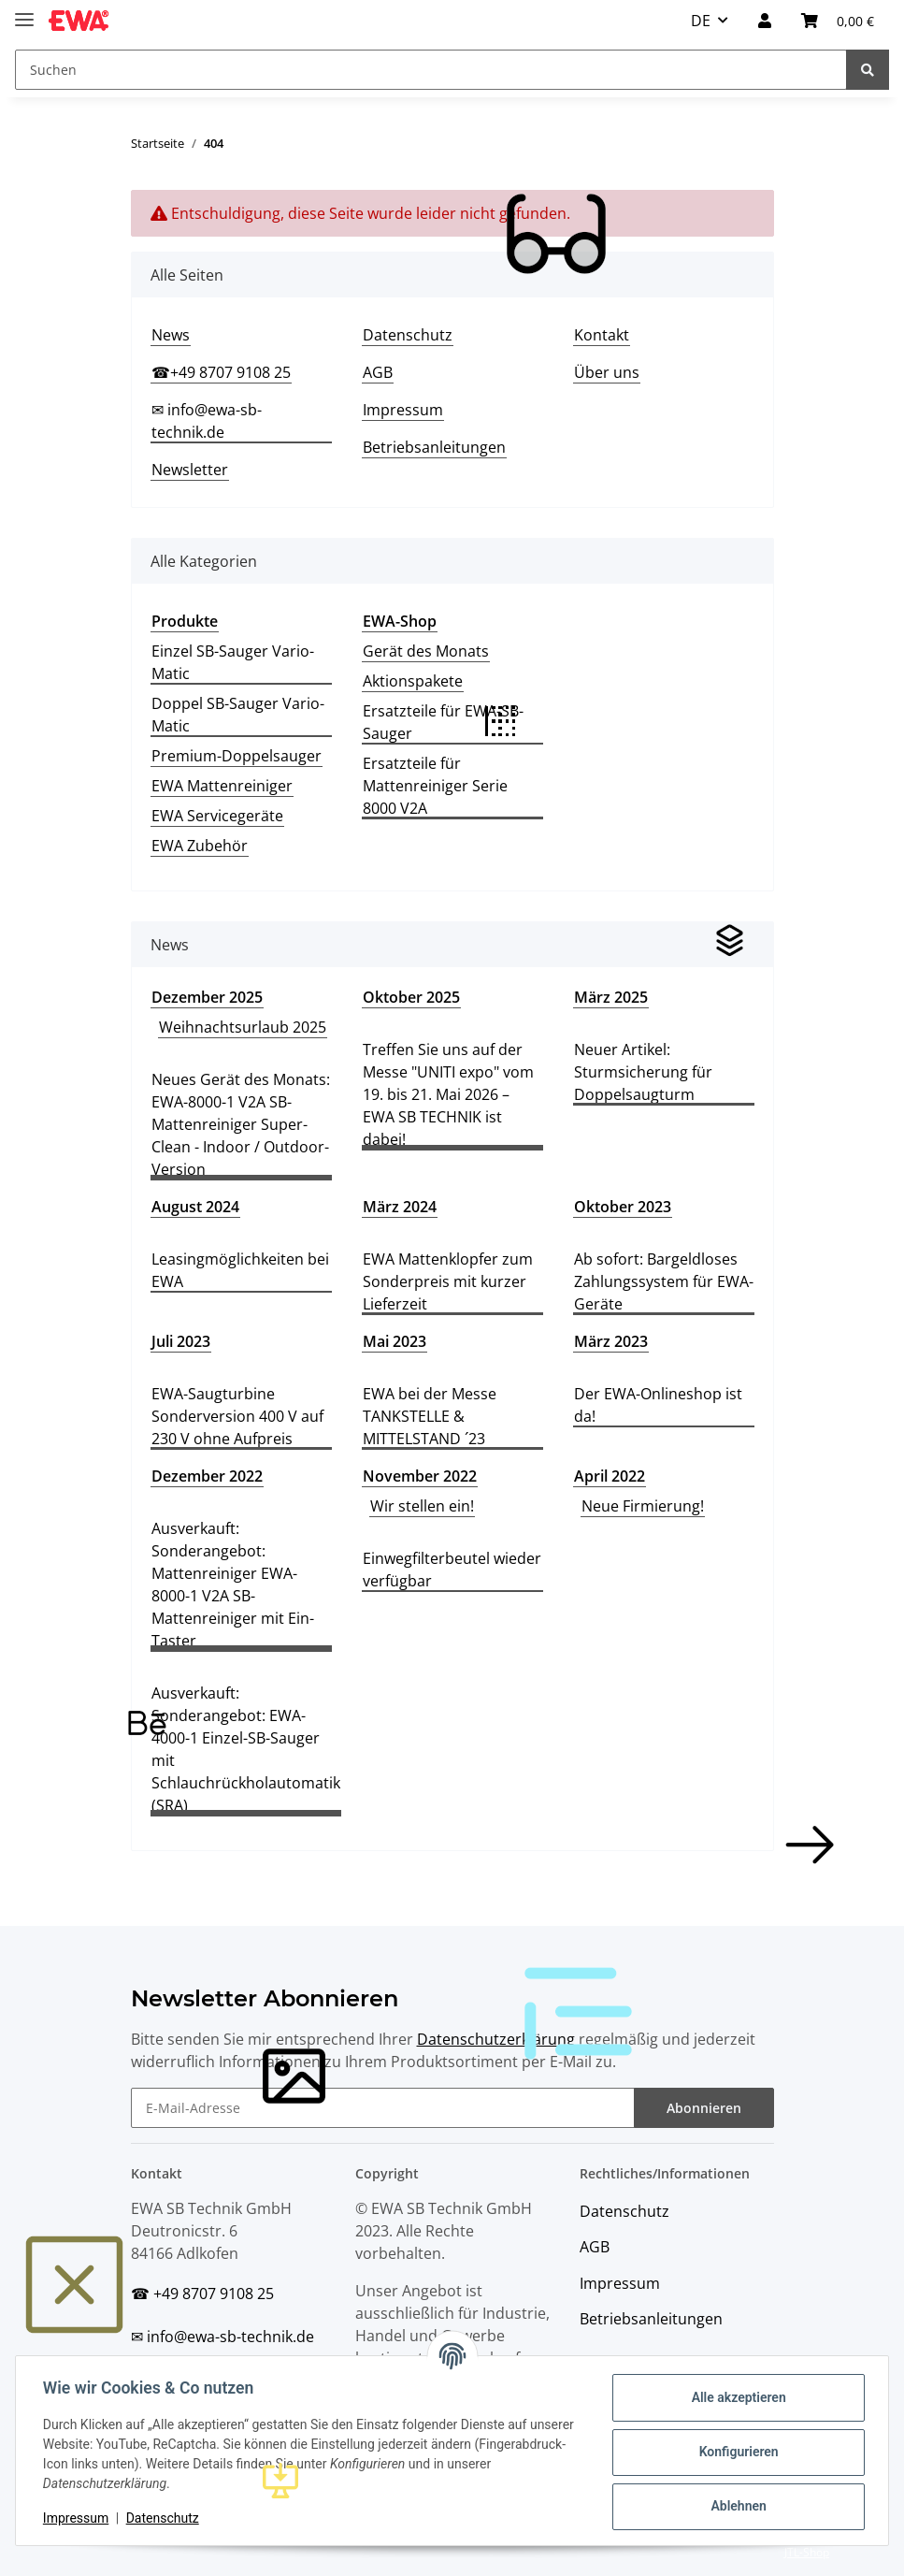 This screenshot has width=904, height=2576. What do you see at coordinates (556, 236) in the screenshot?
I see `enable reading mode or accessibility features` at bounding box center [556, 236].